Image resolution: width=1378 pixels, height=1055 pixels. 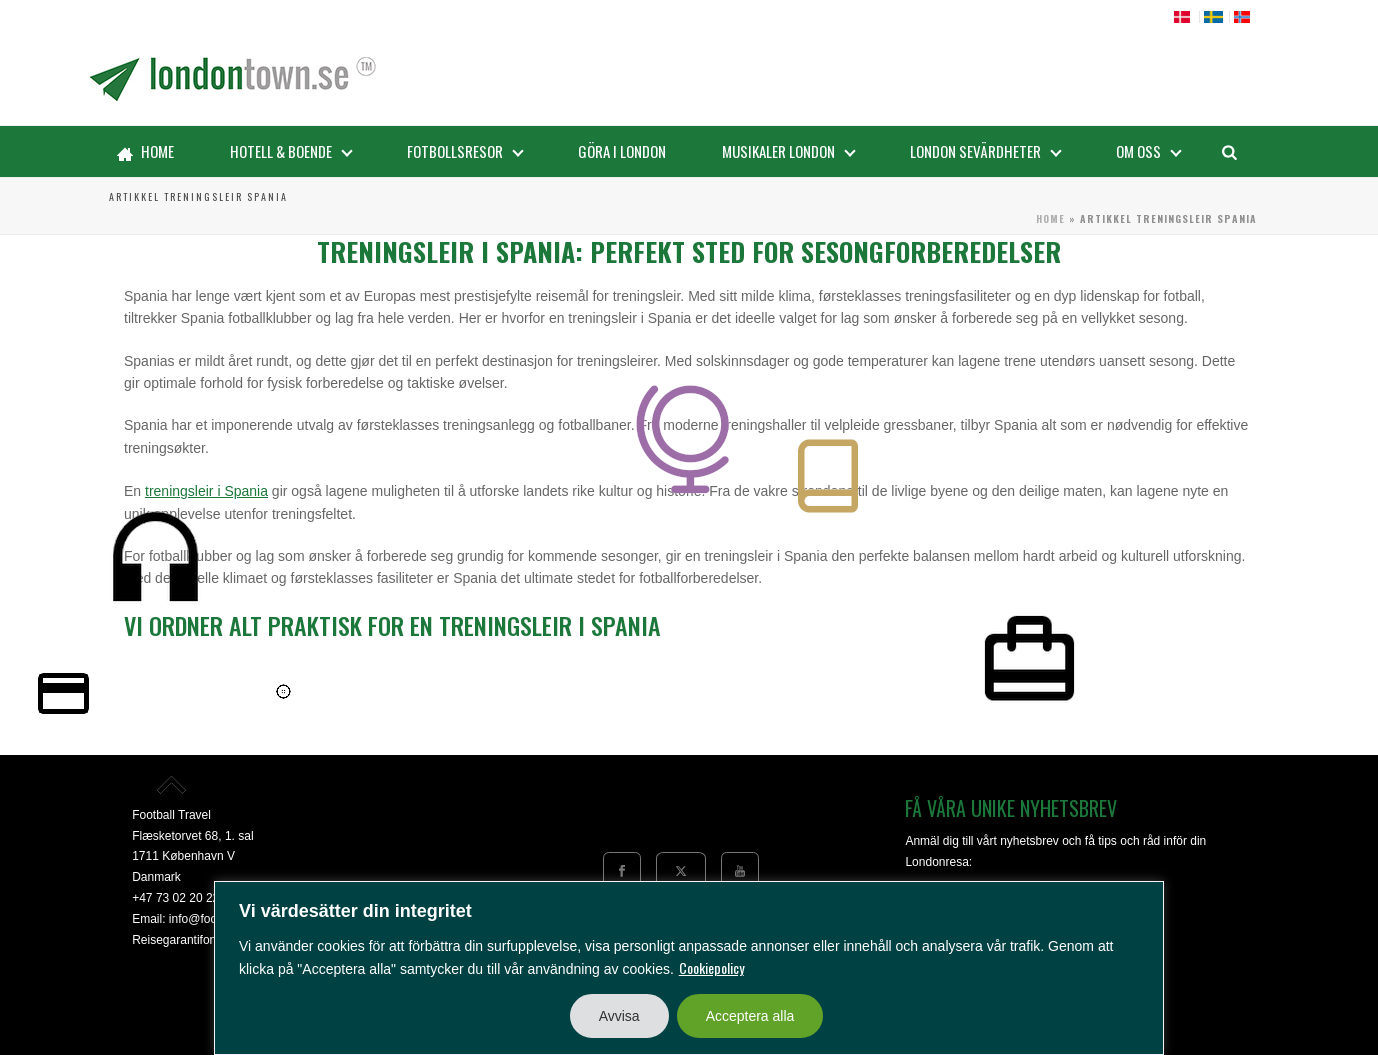 I want to click on collapse an expanded section, so click(x=171, y=785).